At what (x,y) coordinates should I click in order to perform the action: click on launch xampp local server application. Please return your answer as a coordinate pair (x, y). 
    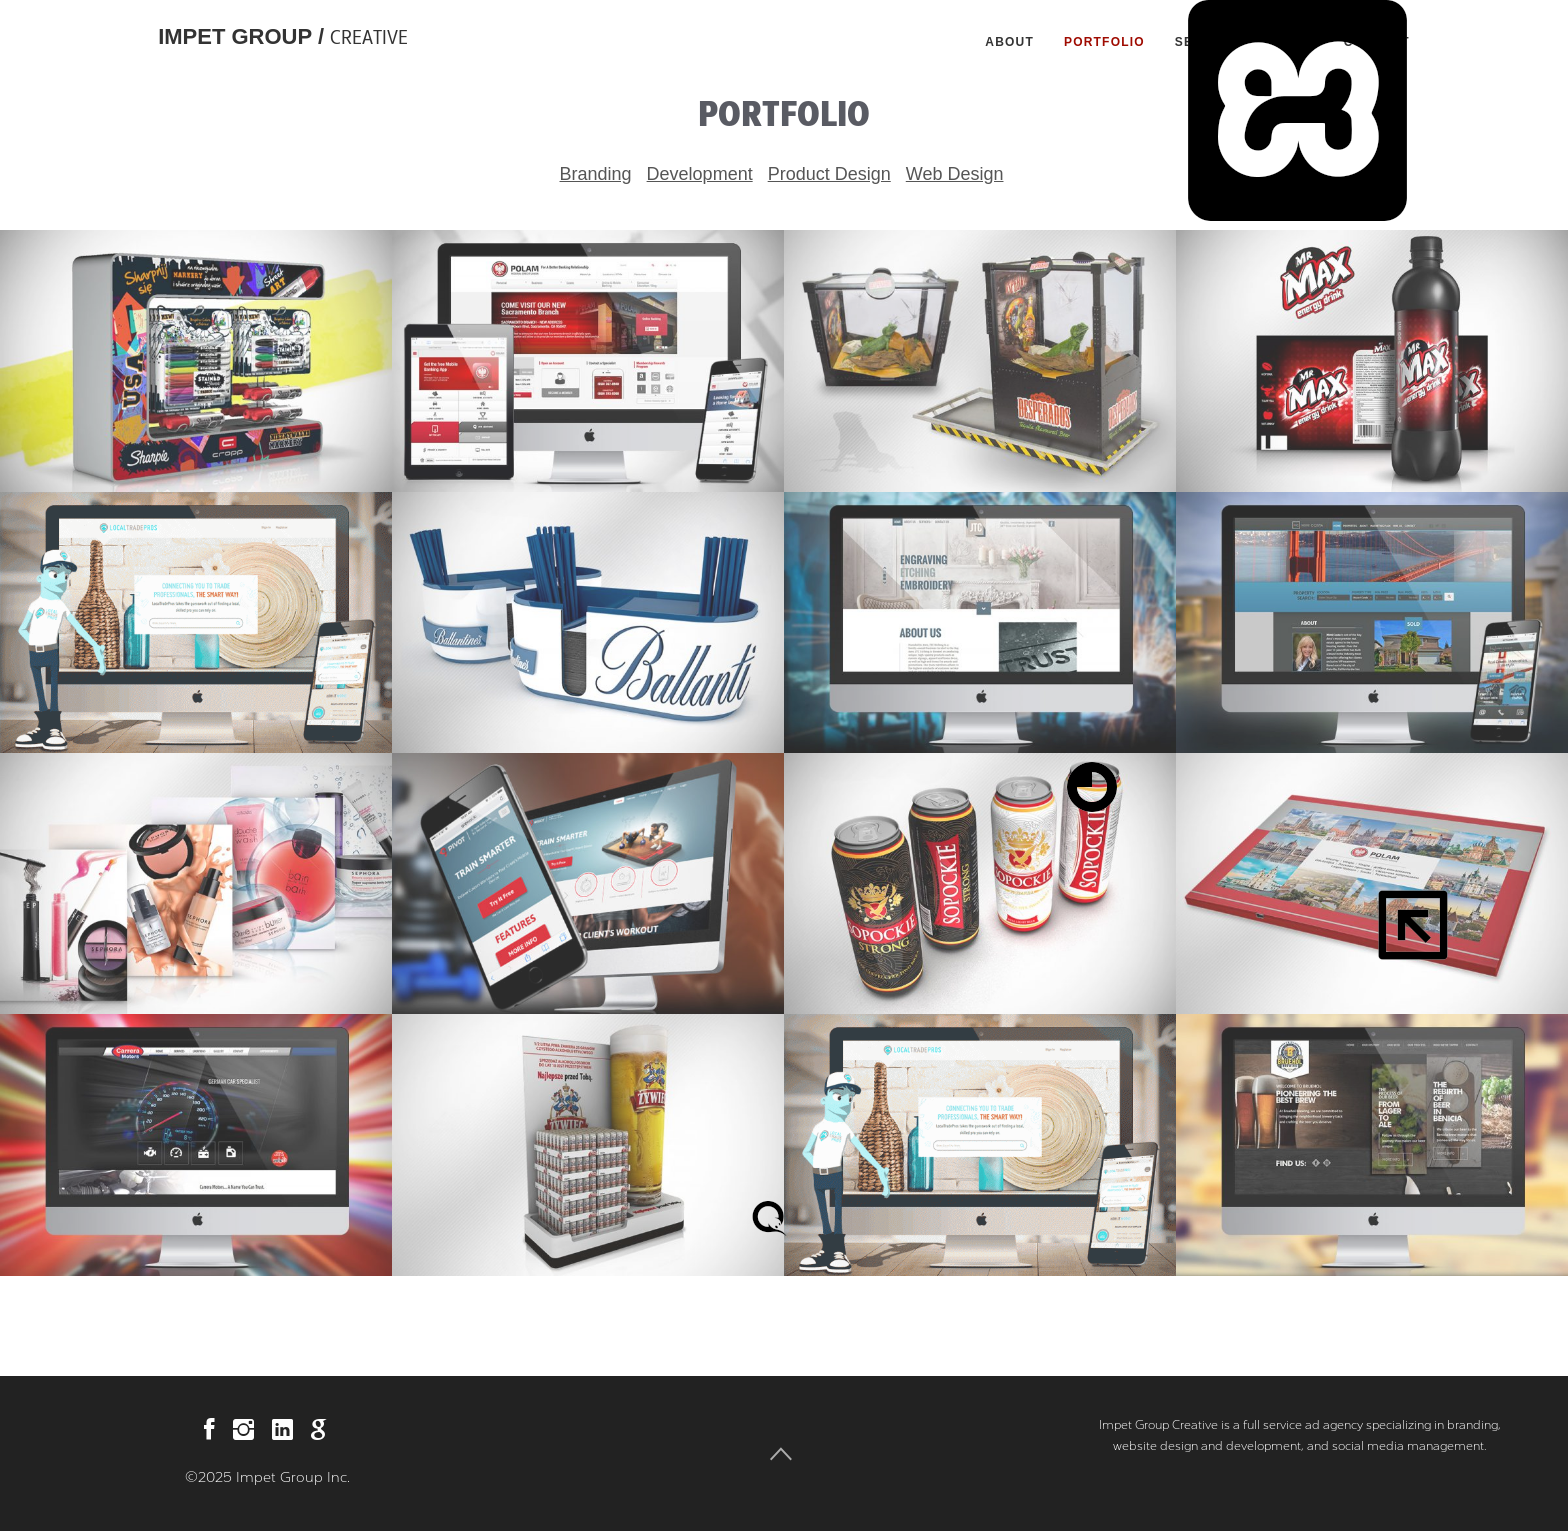
    Looking at the image, I should click on (1297, 110).